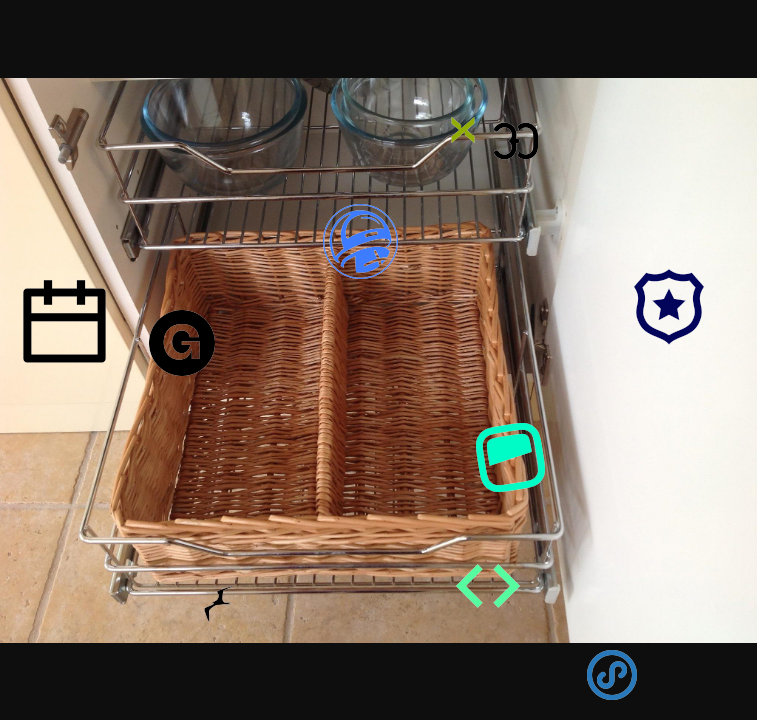  Describe the element at coordinates (612, 675) in the screenshot. I see `open a mini program or lightweight app` at that location.